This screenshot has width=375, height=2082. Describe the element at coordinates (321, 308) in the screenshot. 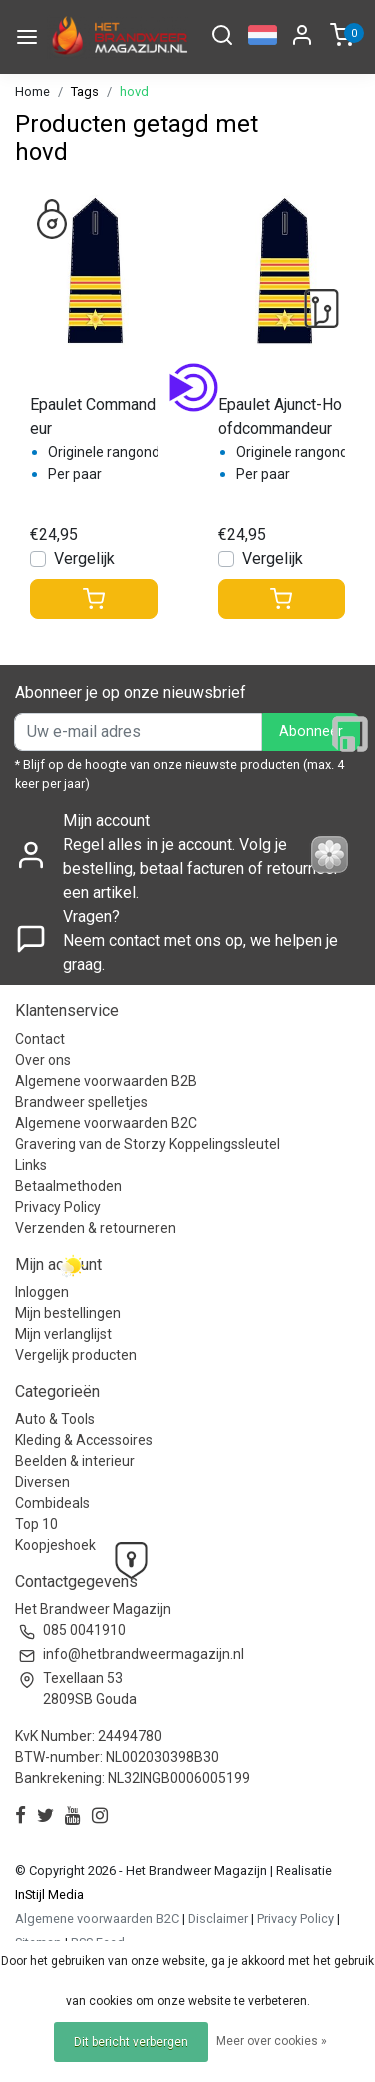

I see `open gitg version control application` at that location.